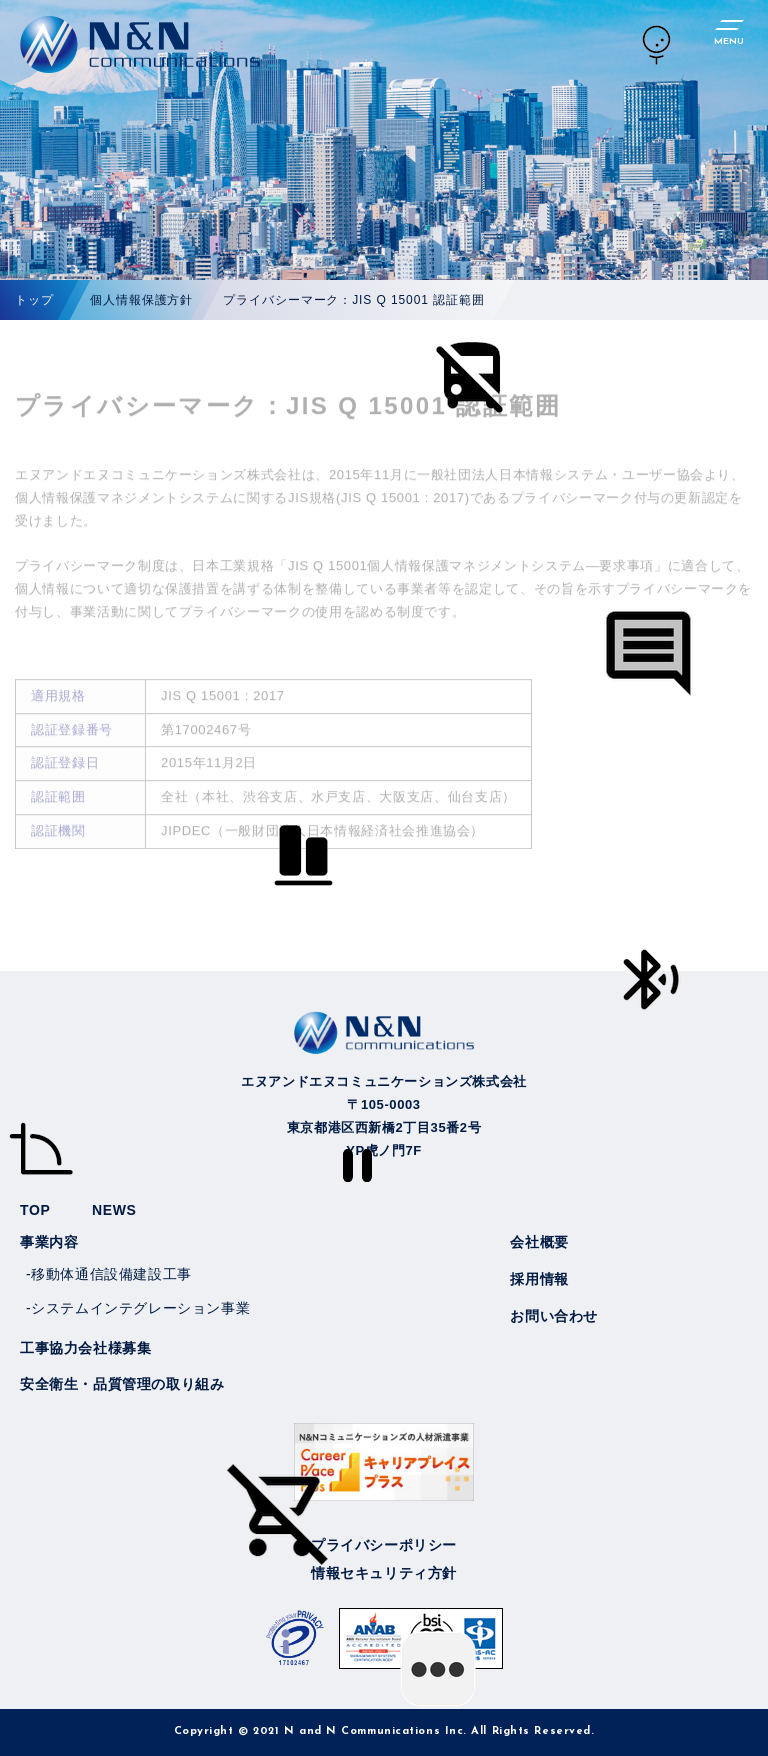 The height and width of the screenshot is (1756, 768). I want to click on view other applications or categories, so click(438, 1669).